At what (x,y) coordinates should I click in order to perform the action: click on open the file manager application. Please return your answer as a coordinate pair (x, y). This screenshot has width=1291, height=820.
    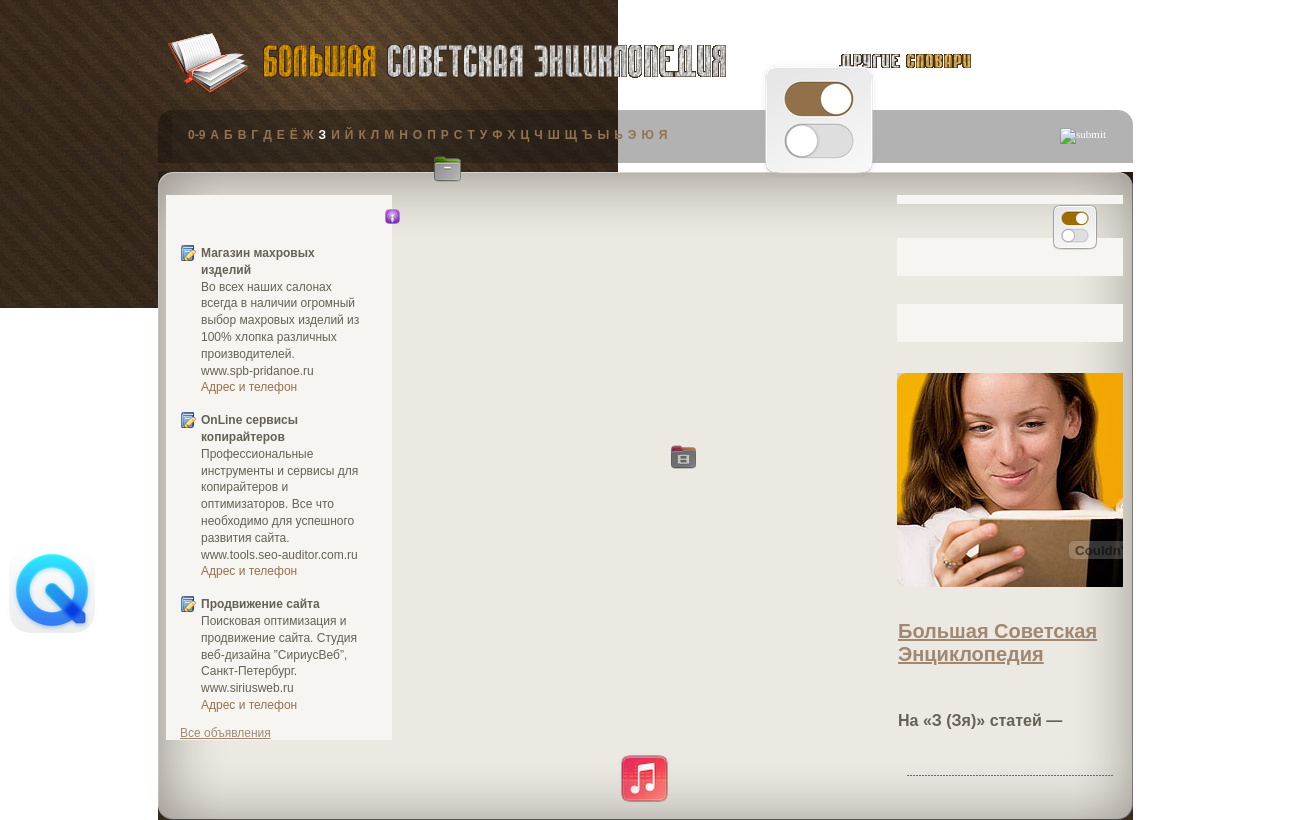
    Looking at the image, I should click on (447, 168).